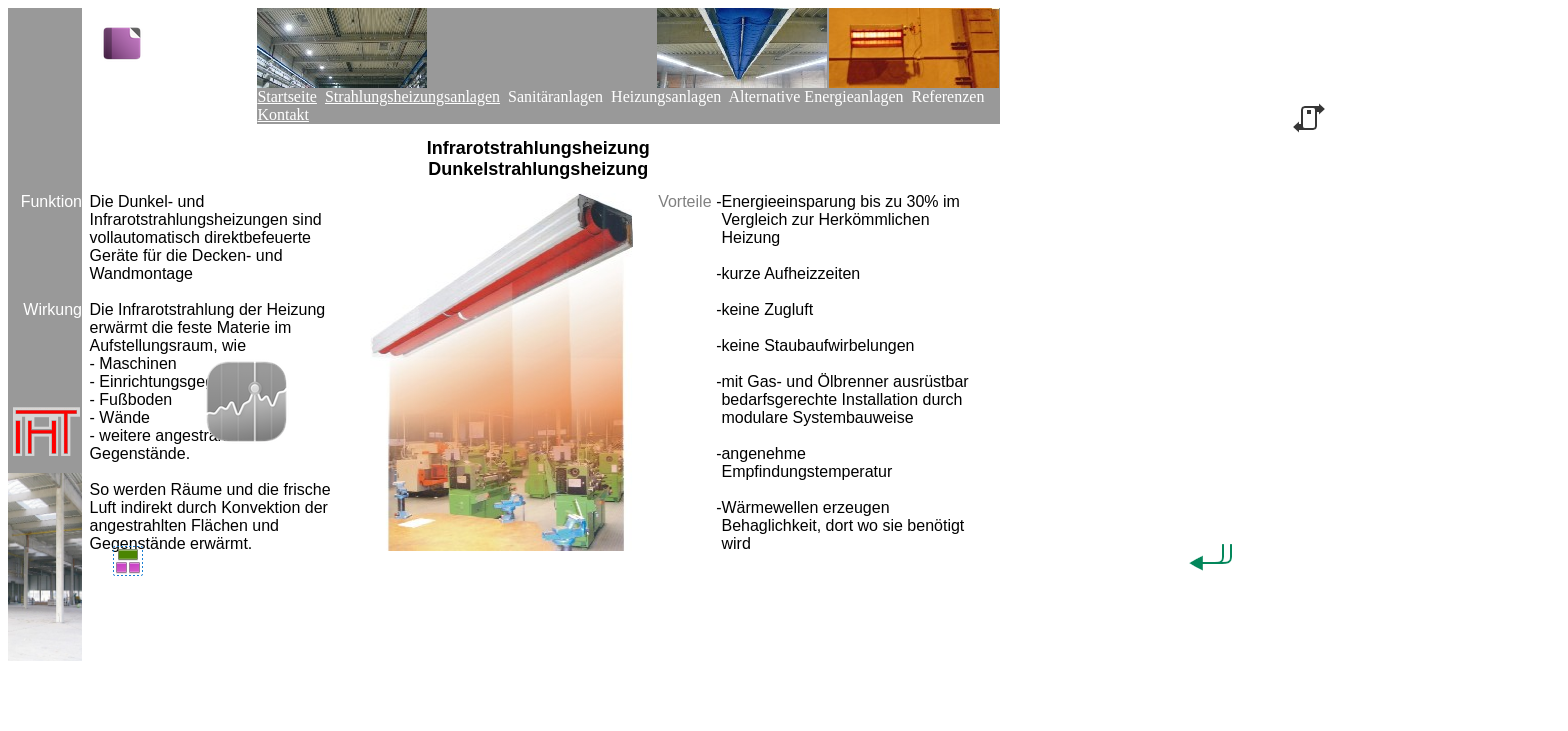 The image size is (1568, 731). What do you see at coordinates (122, 42) in the screenshot?
I see `change desktop wallpaper settings` at bounding box center [122, 42].